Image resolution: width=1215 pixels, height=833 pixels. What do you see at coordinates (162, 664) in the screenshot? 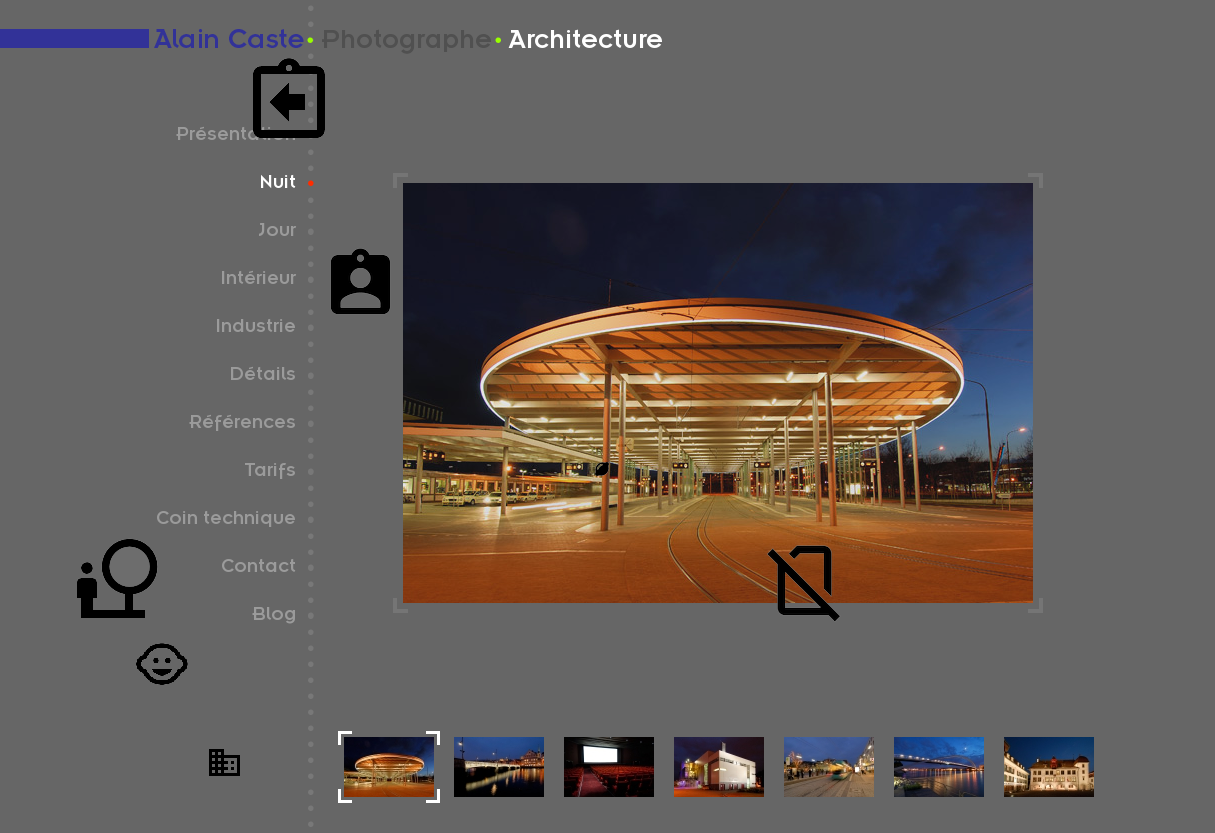
I see `access child-friendly or family mode` at bounding box center [162, 664].